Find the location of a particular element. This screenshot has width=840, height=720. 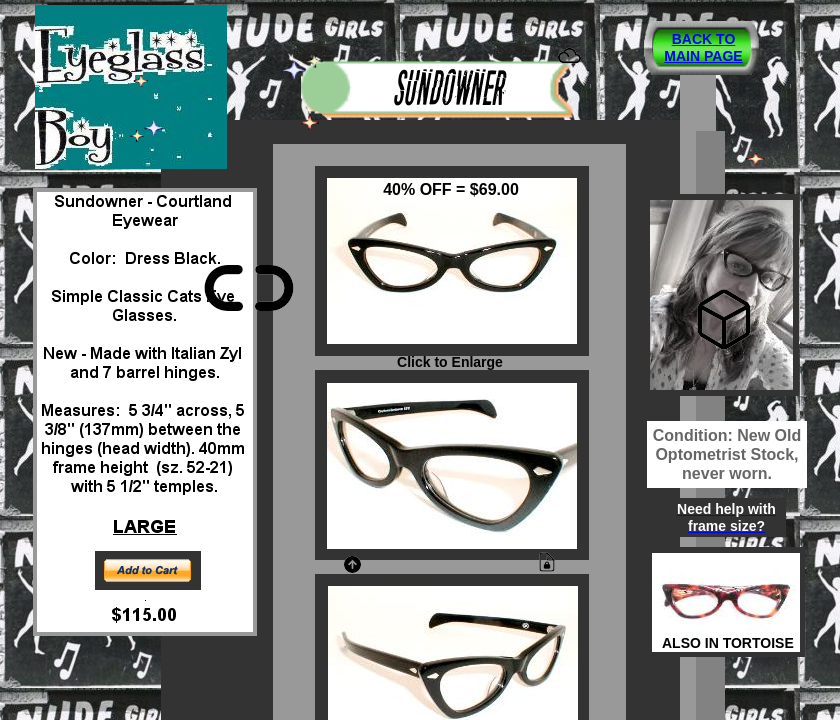

remove or break a link connection is located at coordinates (249, 288).